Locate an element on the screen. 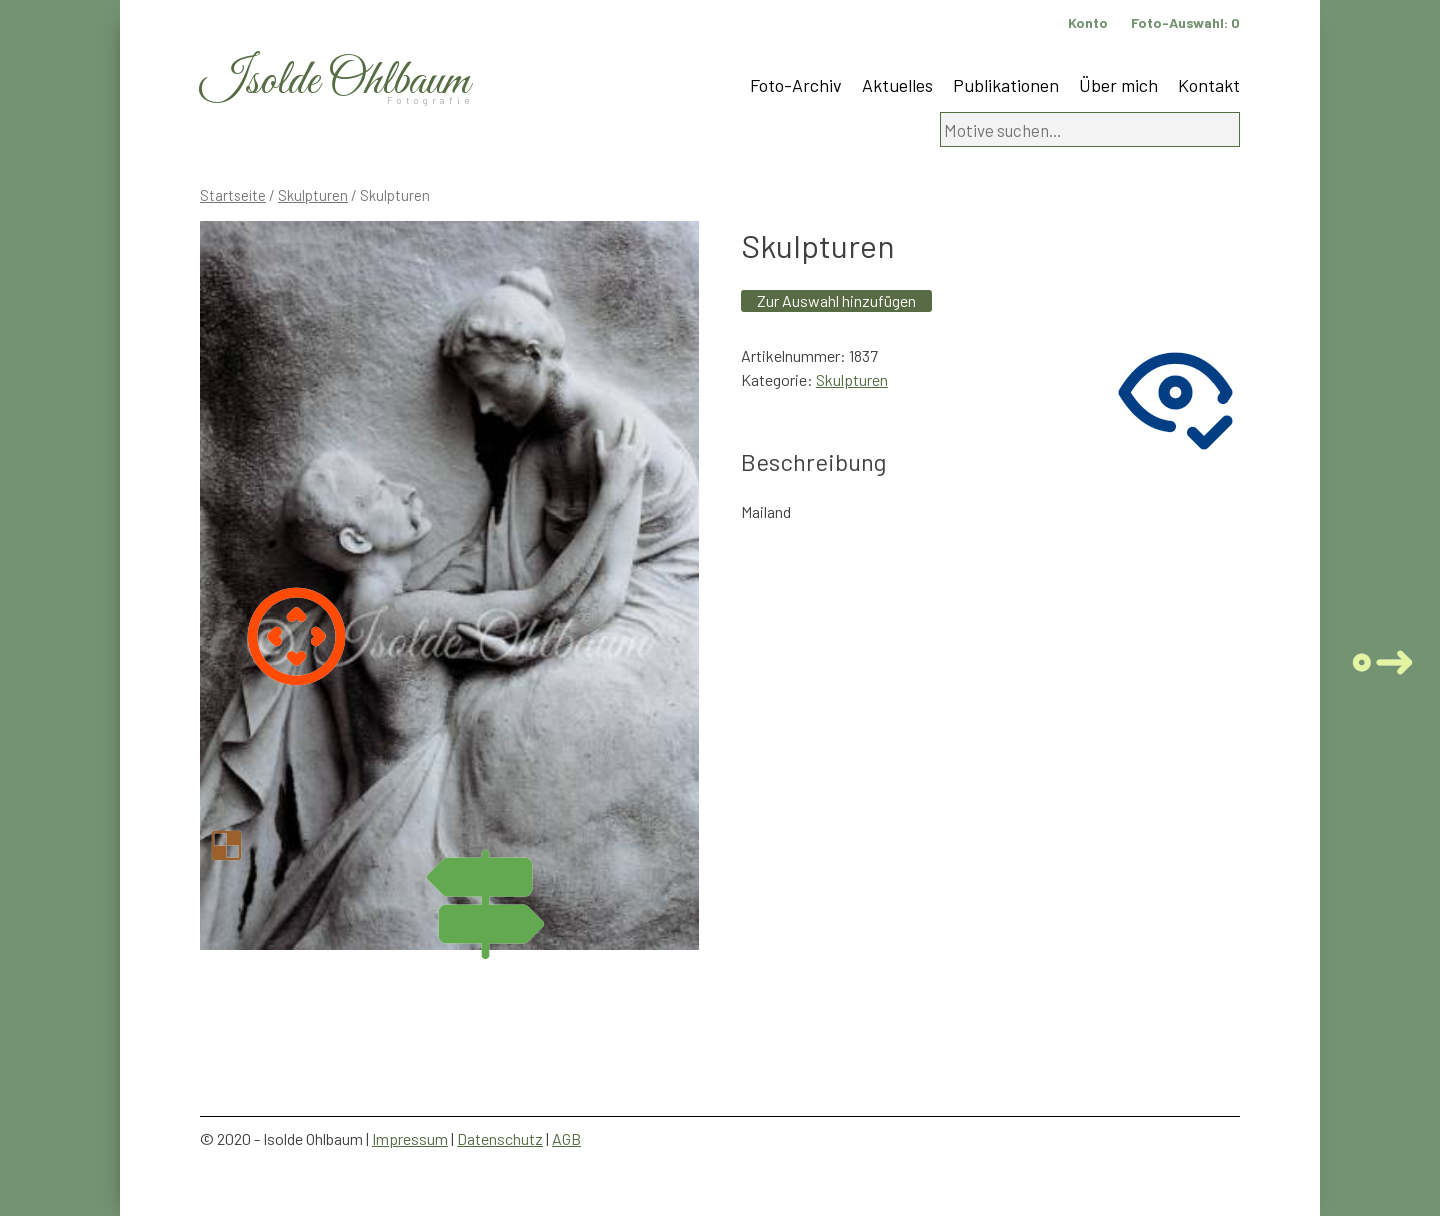 The width and height of the screenshot is (1440, 1216). mark item as viewed or read is located at coordinates (1175, 392).